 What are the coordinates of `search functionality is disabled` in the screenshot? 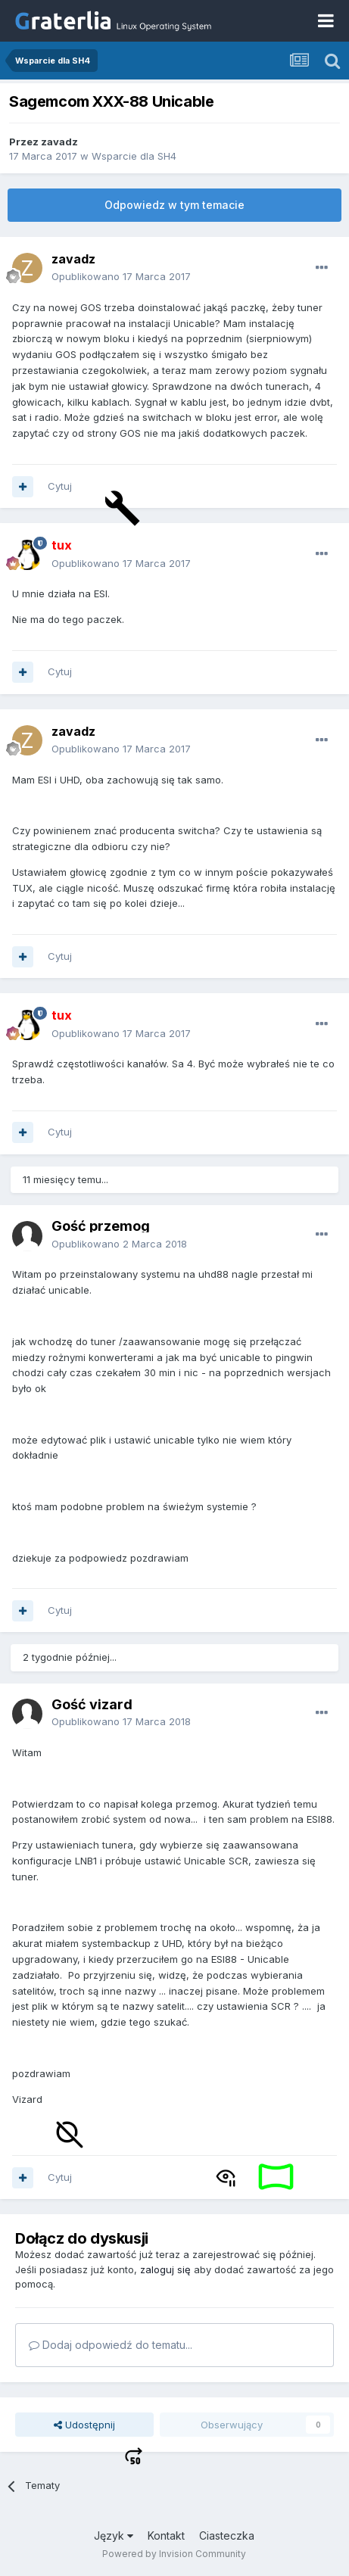 It's located at (70, 2135).